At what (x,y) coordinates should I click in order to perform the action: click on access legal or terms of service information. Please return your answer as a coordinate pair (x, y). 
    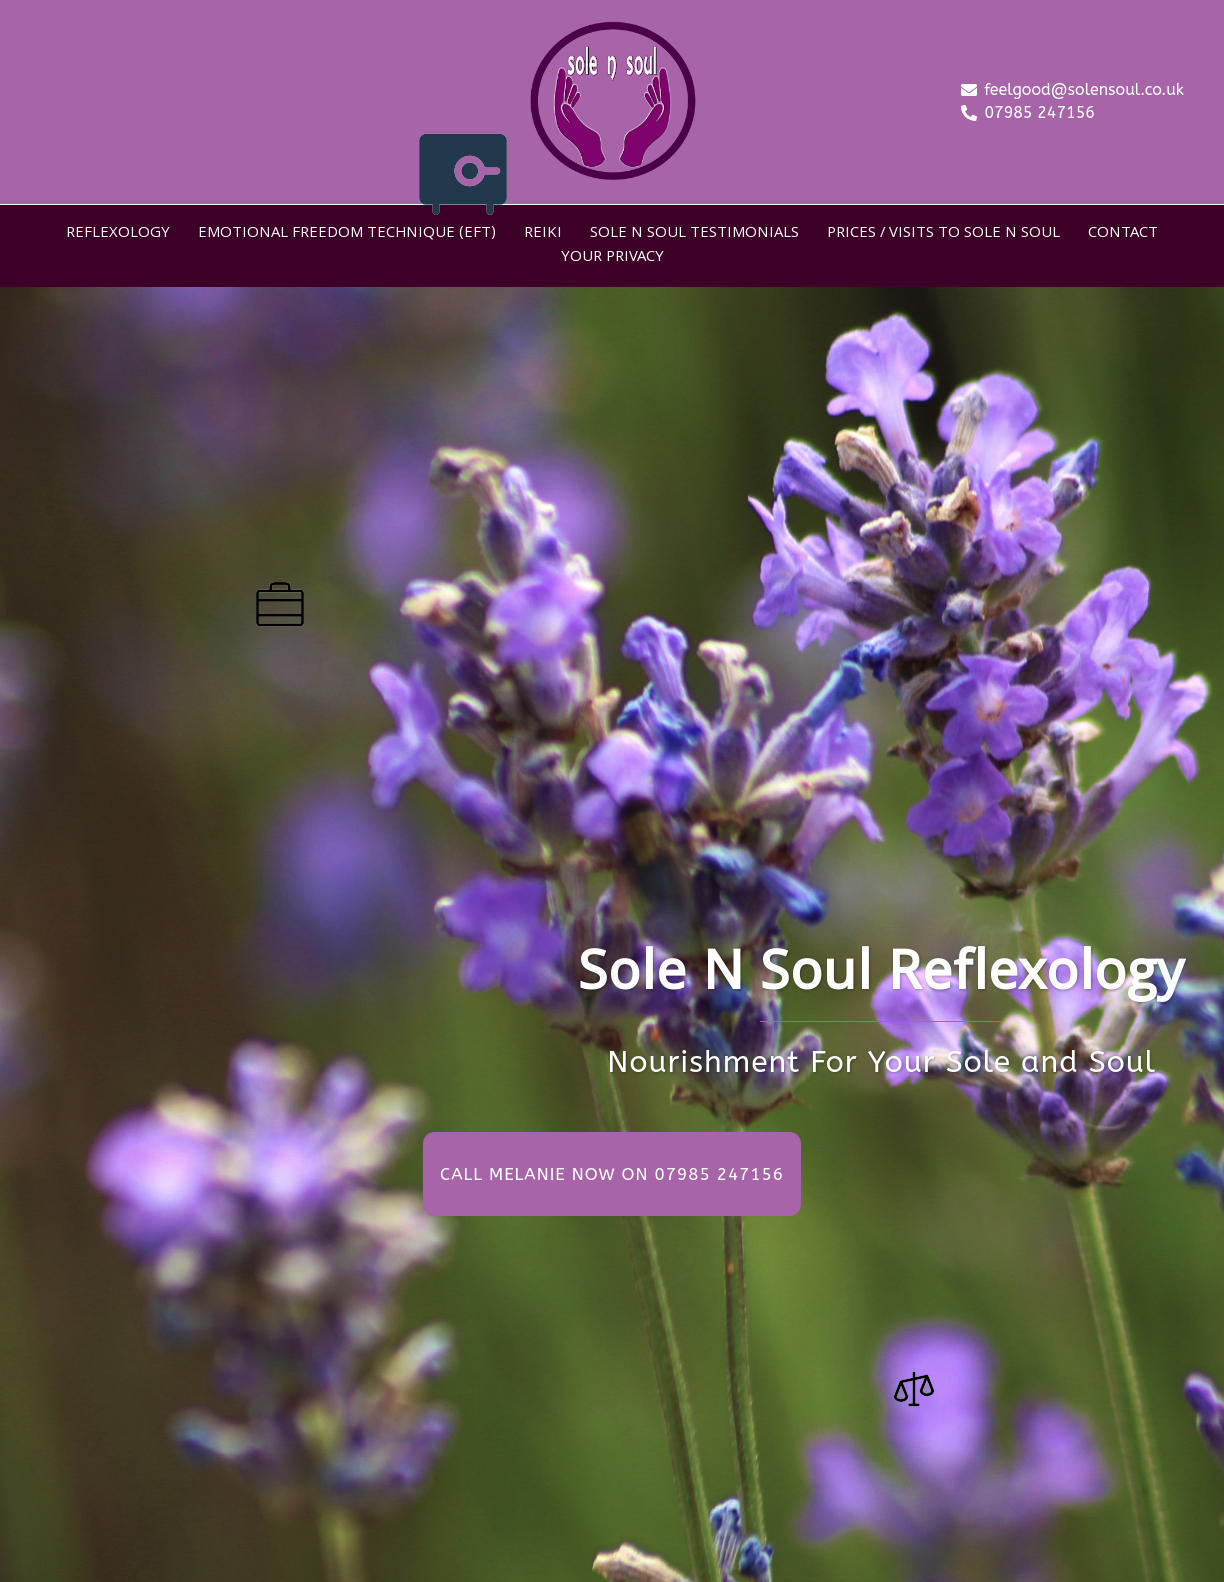
    Looking at the image, I should click on (914, 1389).